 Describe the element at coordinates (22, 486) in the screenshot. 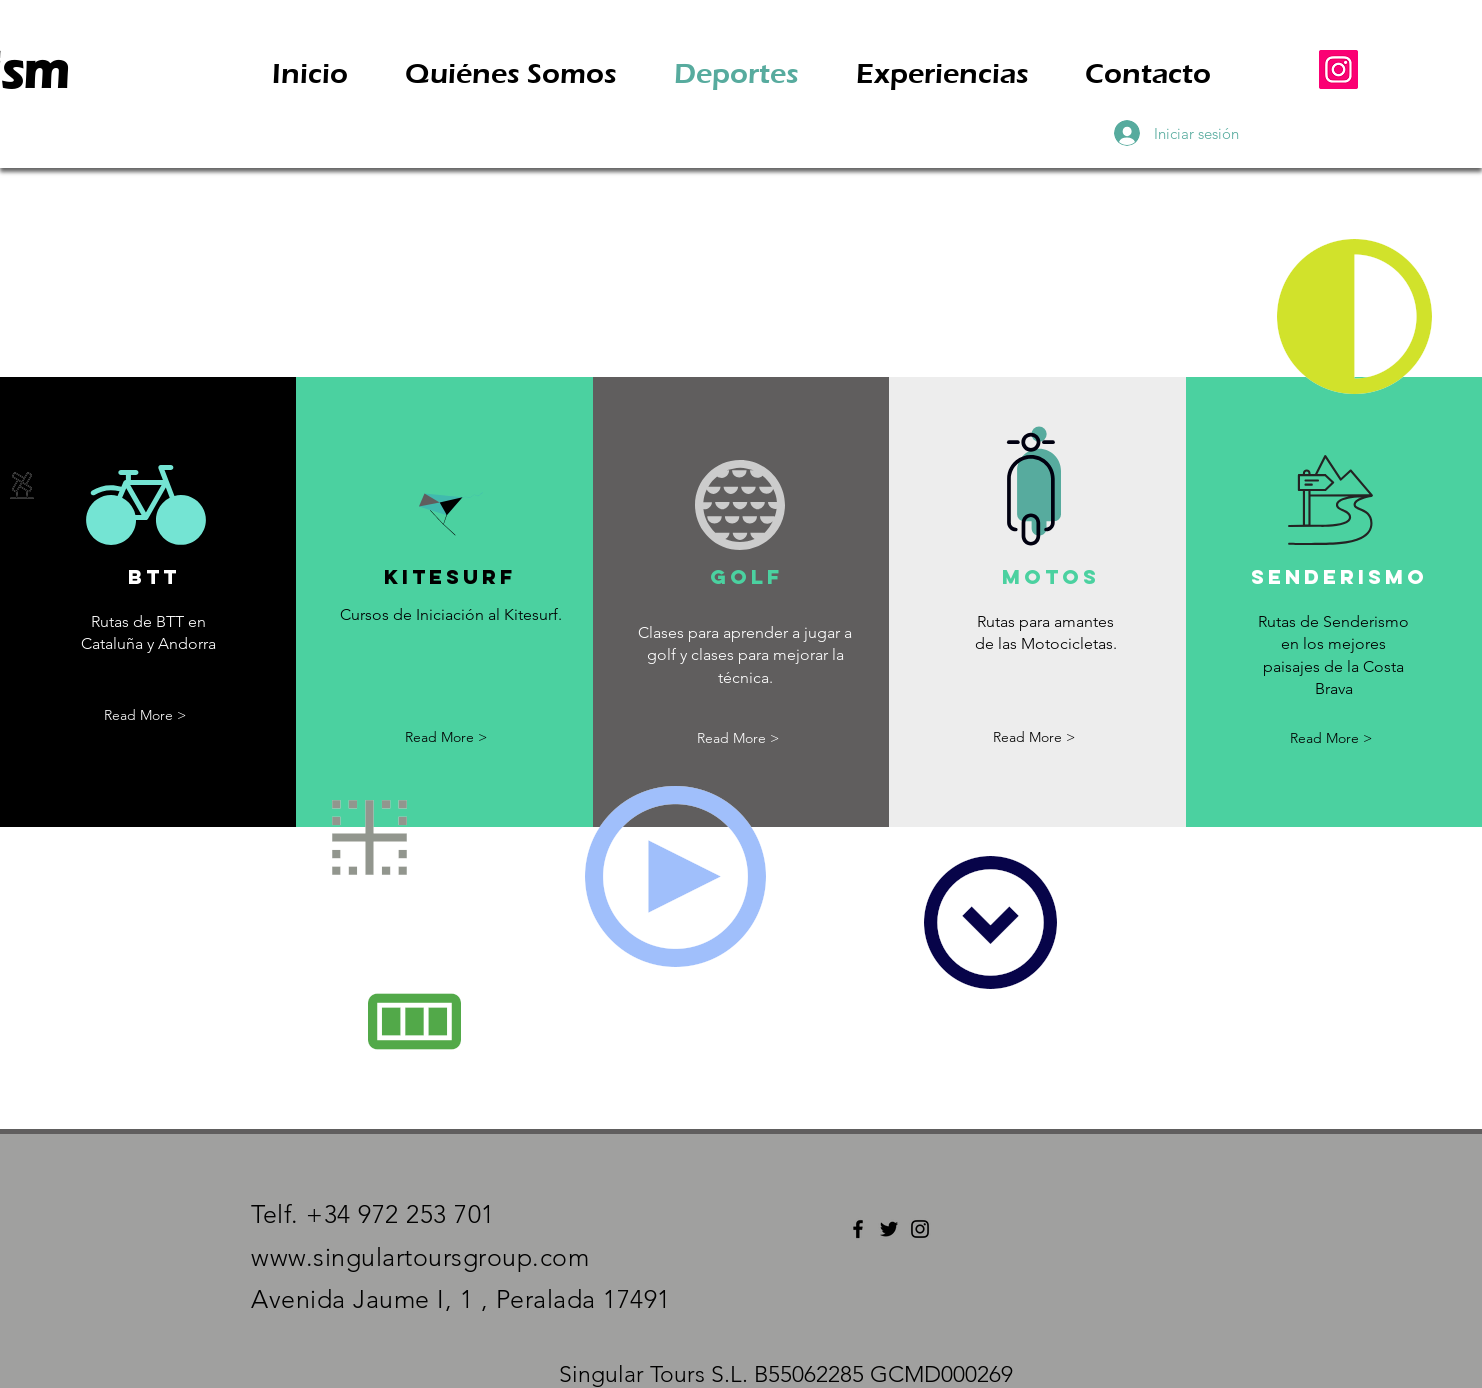

I see `access wind energy or renewable power settings` at that location.